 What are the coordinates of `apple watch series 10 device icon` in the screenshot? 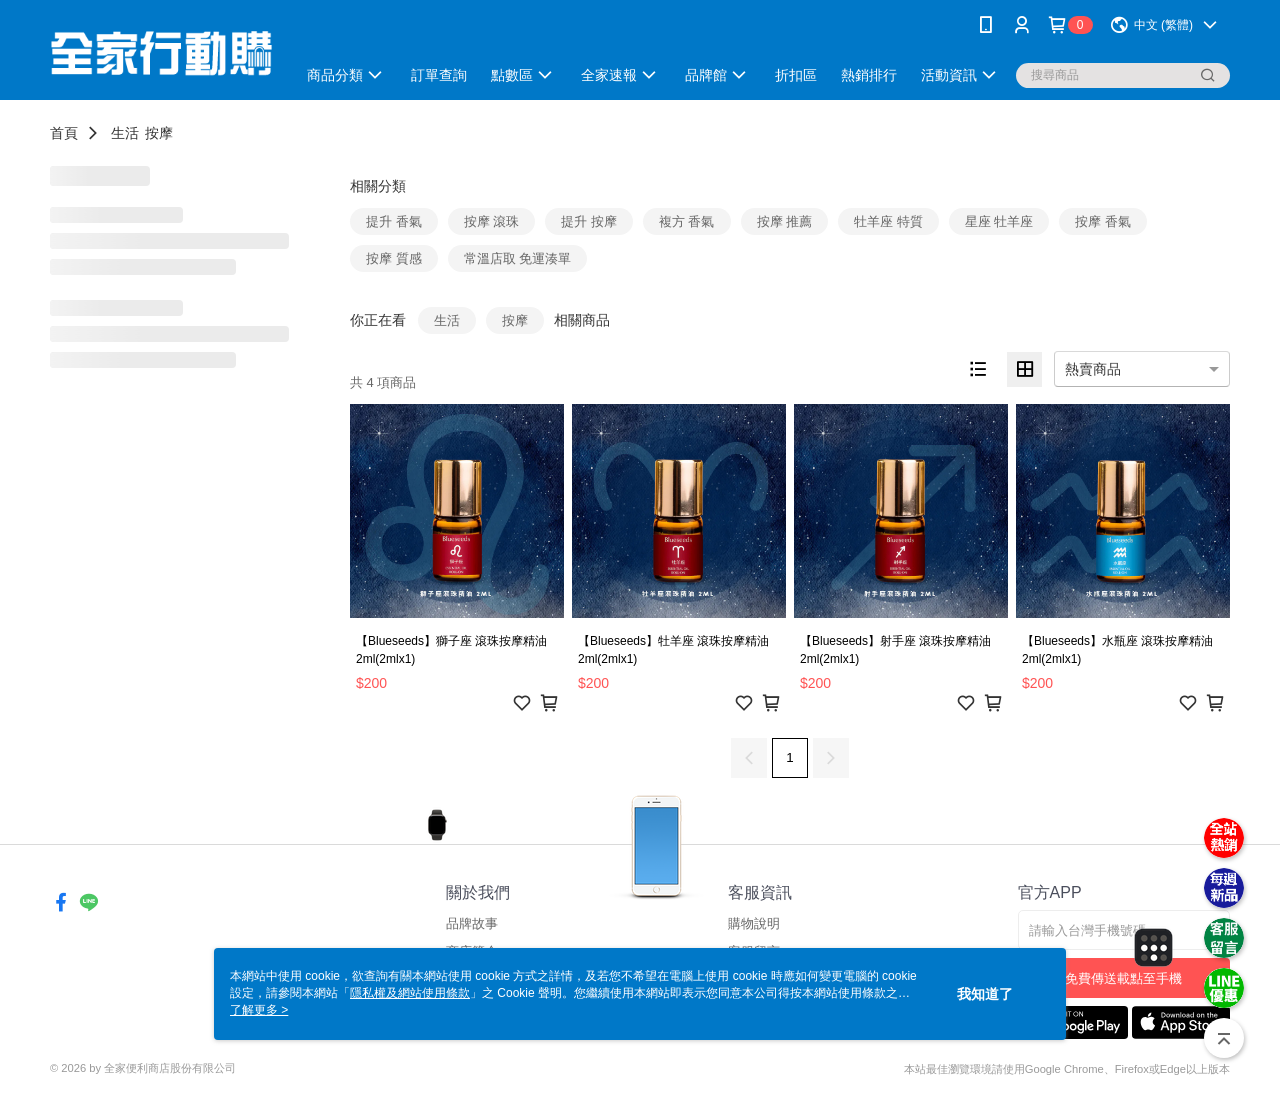 It's located at (437, 825).